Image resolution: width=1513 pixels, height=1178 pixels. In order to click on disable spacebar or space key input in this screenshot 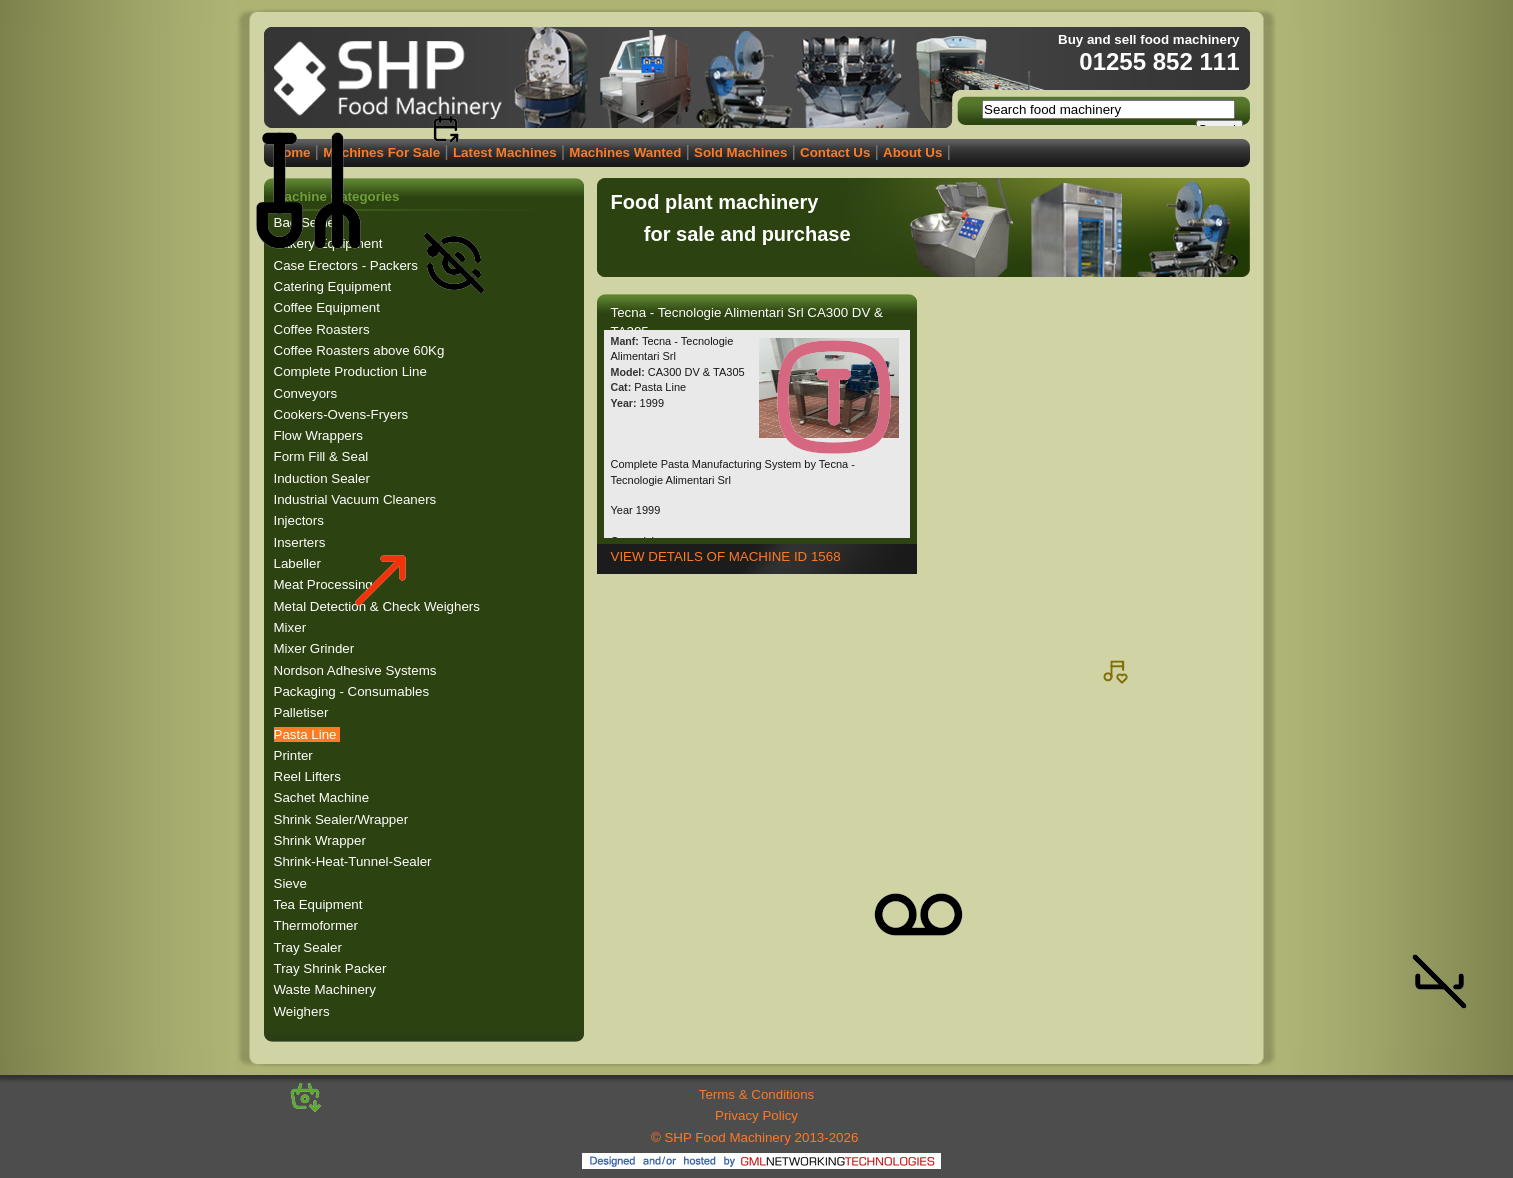, I will do `click(1439, 981)`.